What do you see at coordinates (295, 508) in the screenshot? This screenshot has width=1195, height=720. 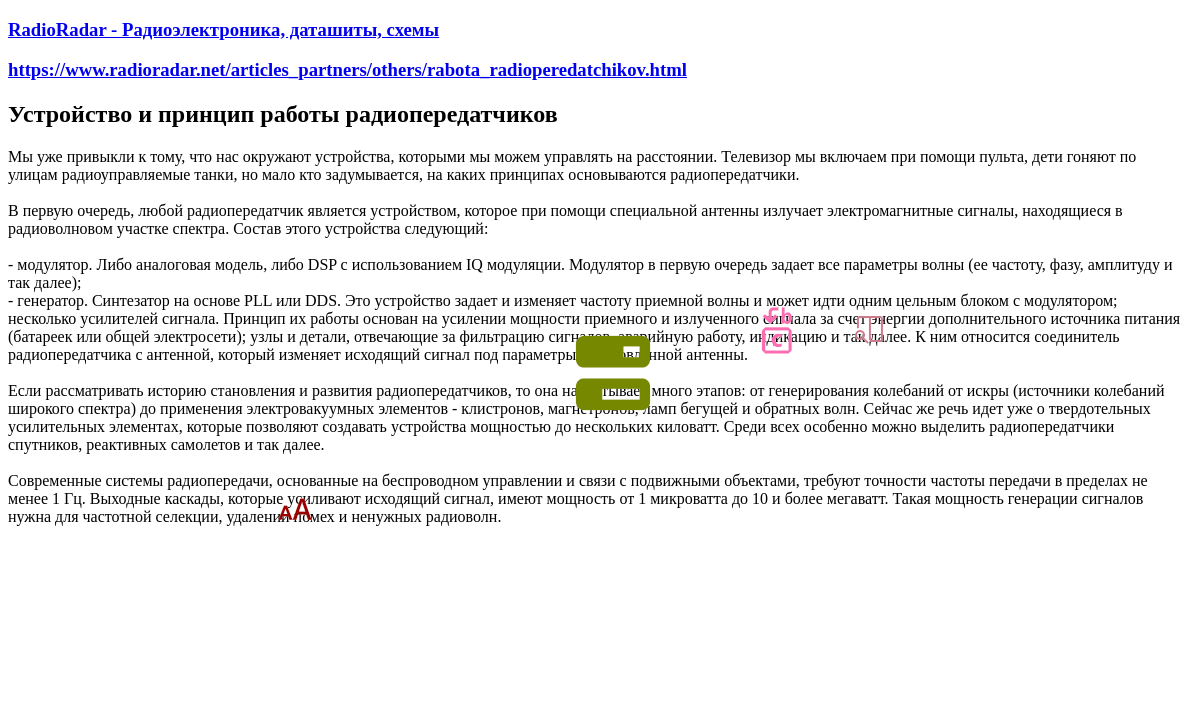 I see `adjust text size settings` at bounding box center [295, 508].